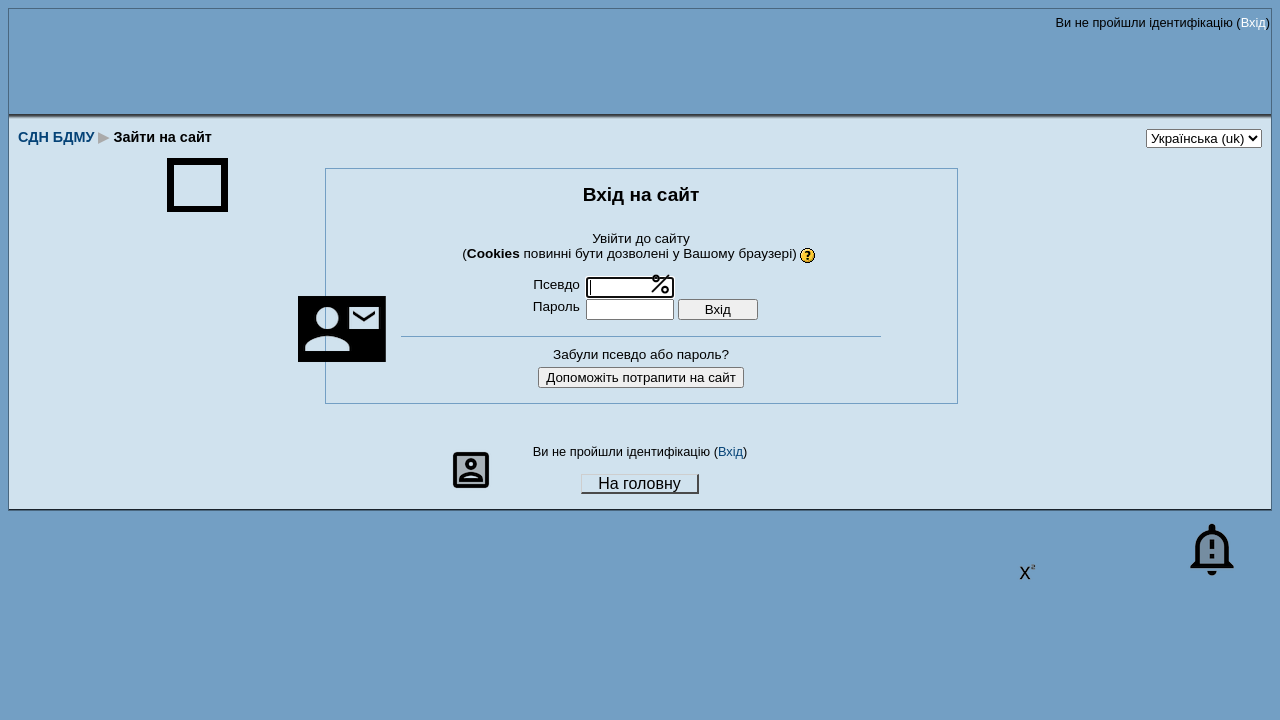  I want to click on access contact information via email, so click(342, 329).